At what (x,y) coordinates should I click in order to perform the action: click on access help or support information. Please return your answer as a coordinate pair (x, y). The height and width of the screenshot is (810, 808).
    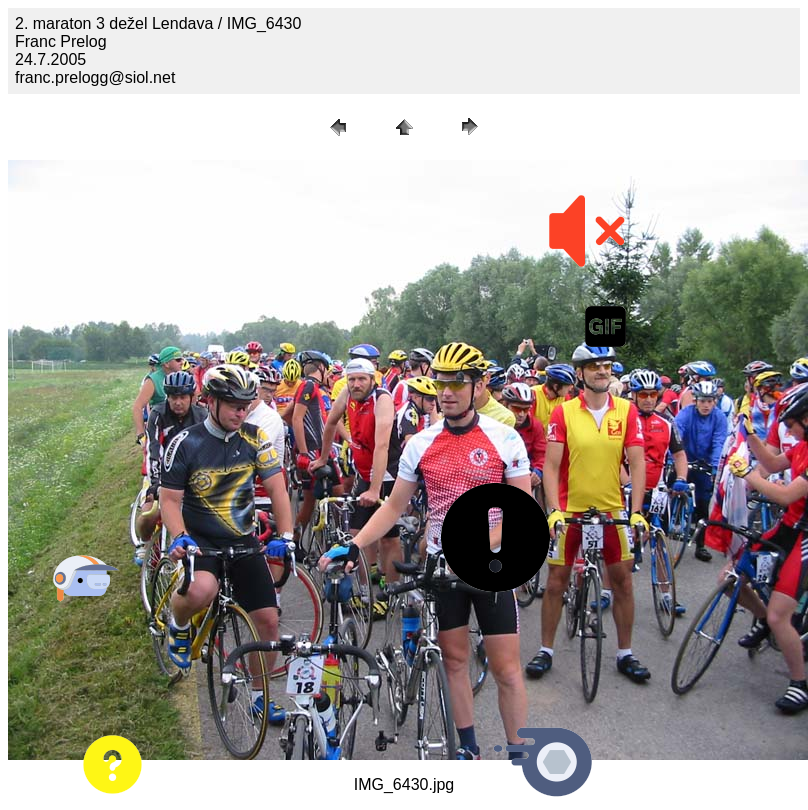
    Looking at the image, I should click on (112, 764).